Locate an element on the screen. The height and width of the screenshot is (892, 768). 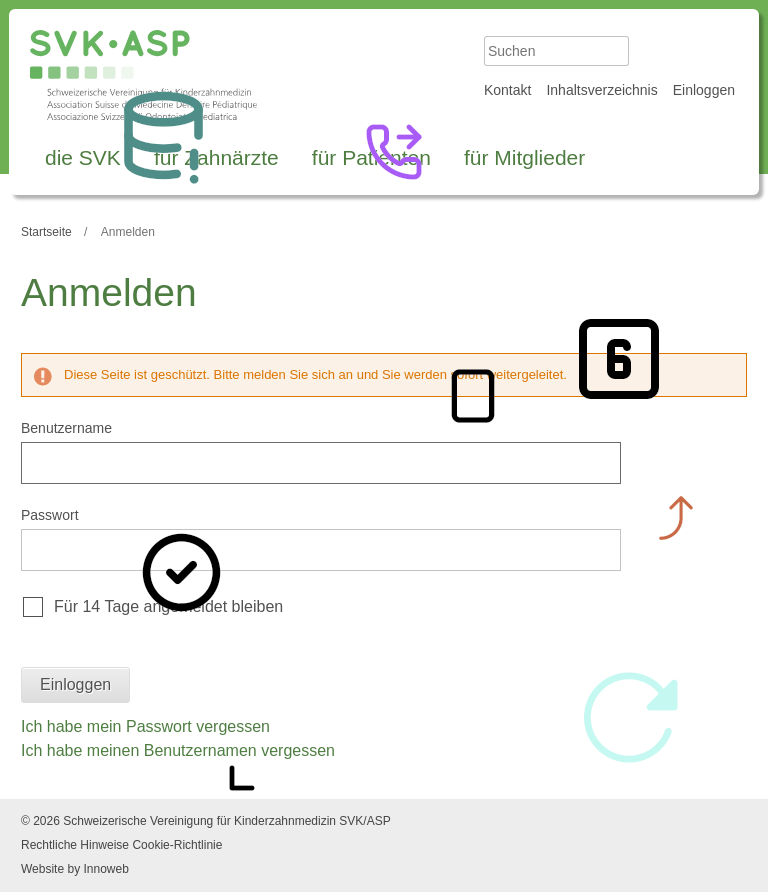
database error or warning status is located at coordinates (163, 135).